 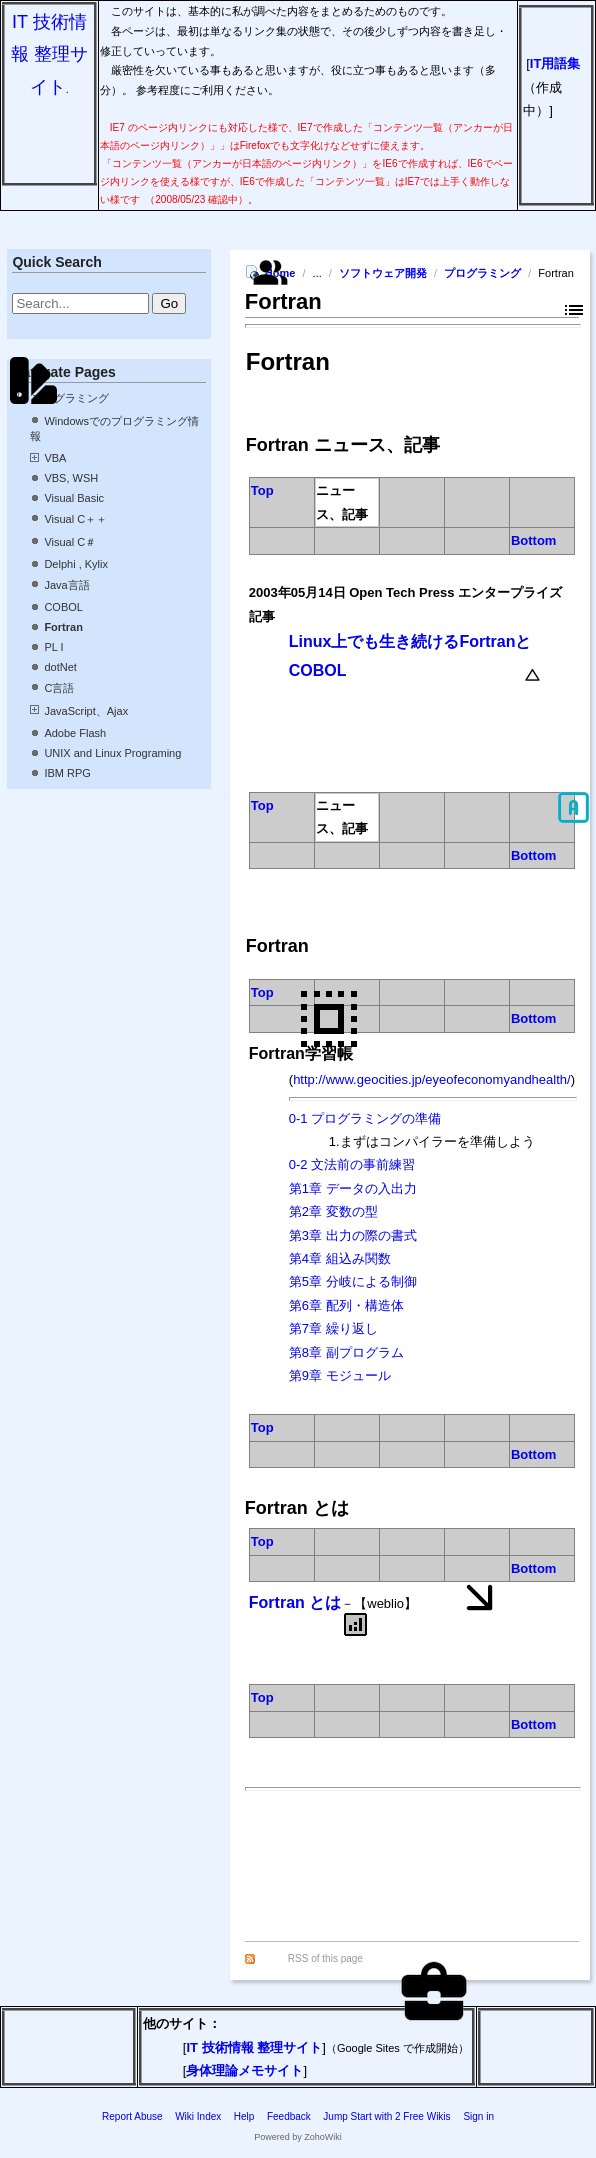 What do you see at coordinates (329, 1019) in the screenshot?
I see `select all items in the current view` at bounding box center [329, 1019].